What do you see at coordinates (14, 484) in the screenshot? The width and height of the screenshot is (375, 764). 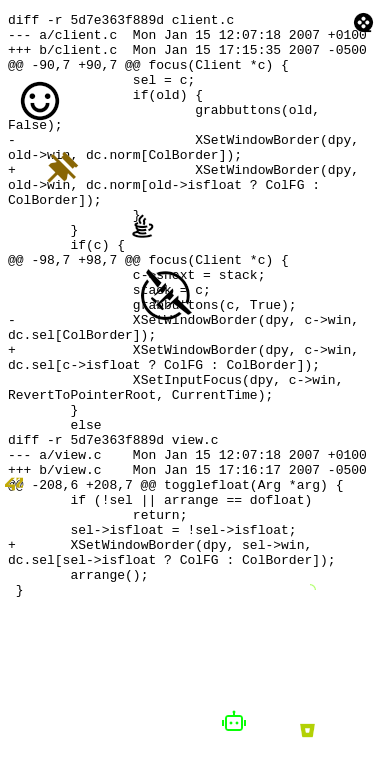 I see `42 coding school logo` at bounding box center [14, 484].